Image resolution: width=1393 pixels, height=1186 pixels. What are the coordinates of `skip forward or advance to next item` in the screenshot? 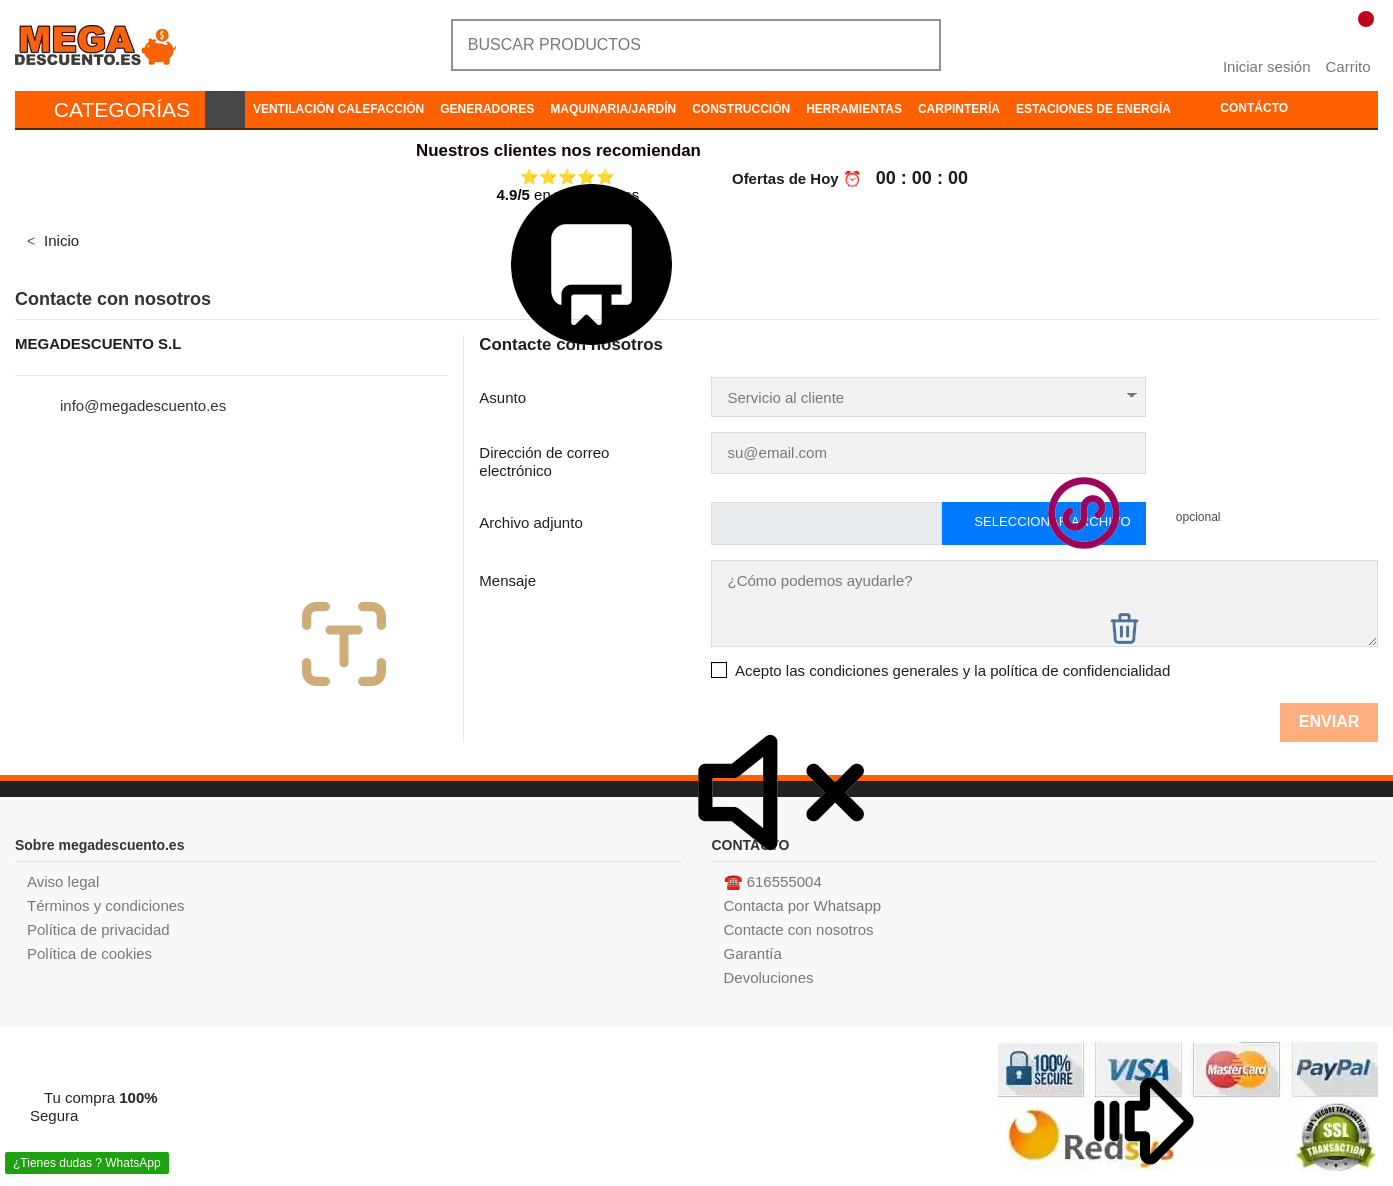 It's located at (1145, 1121).